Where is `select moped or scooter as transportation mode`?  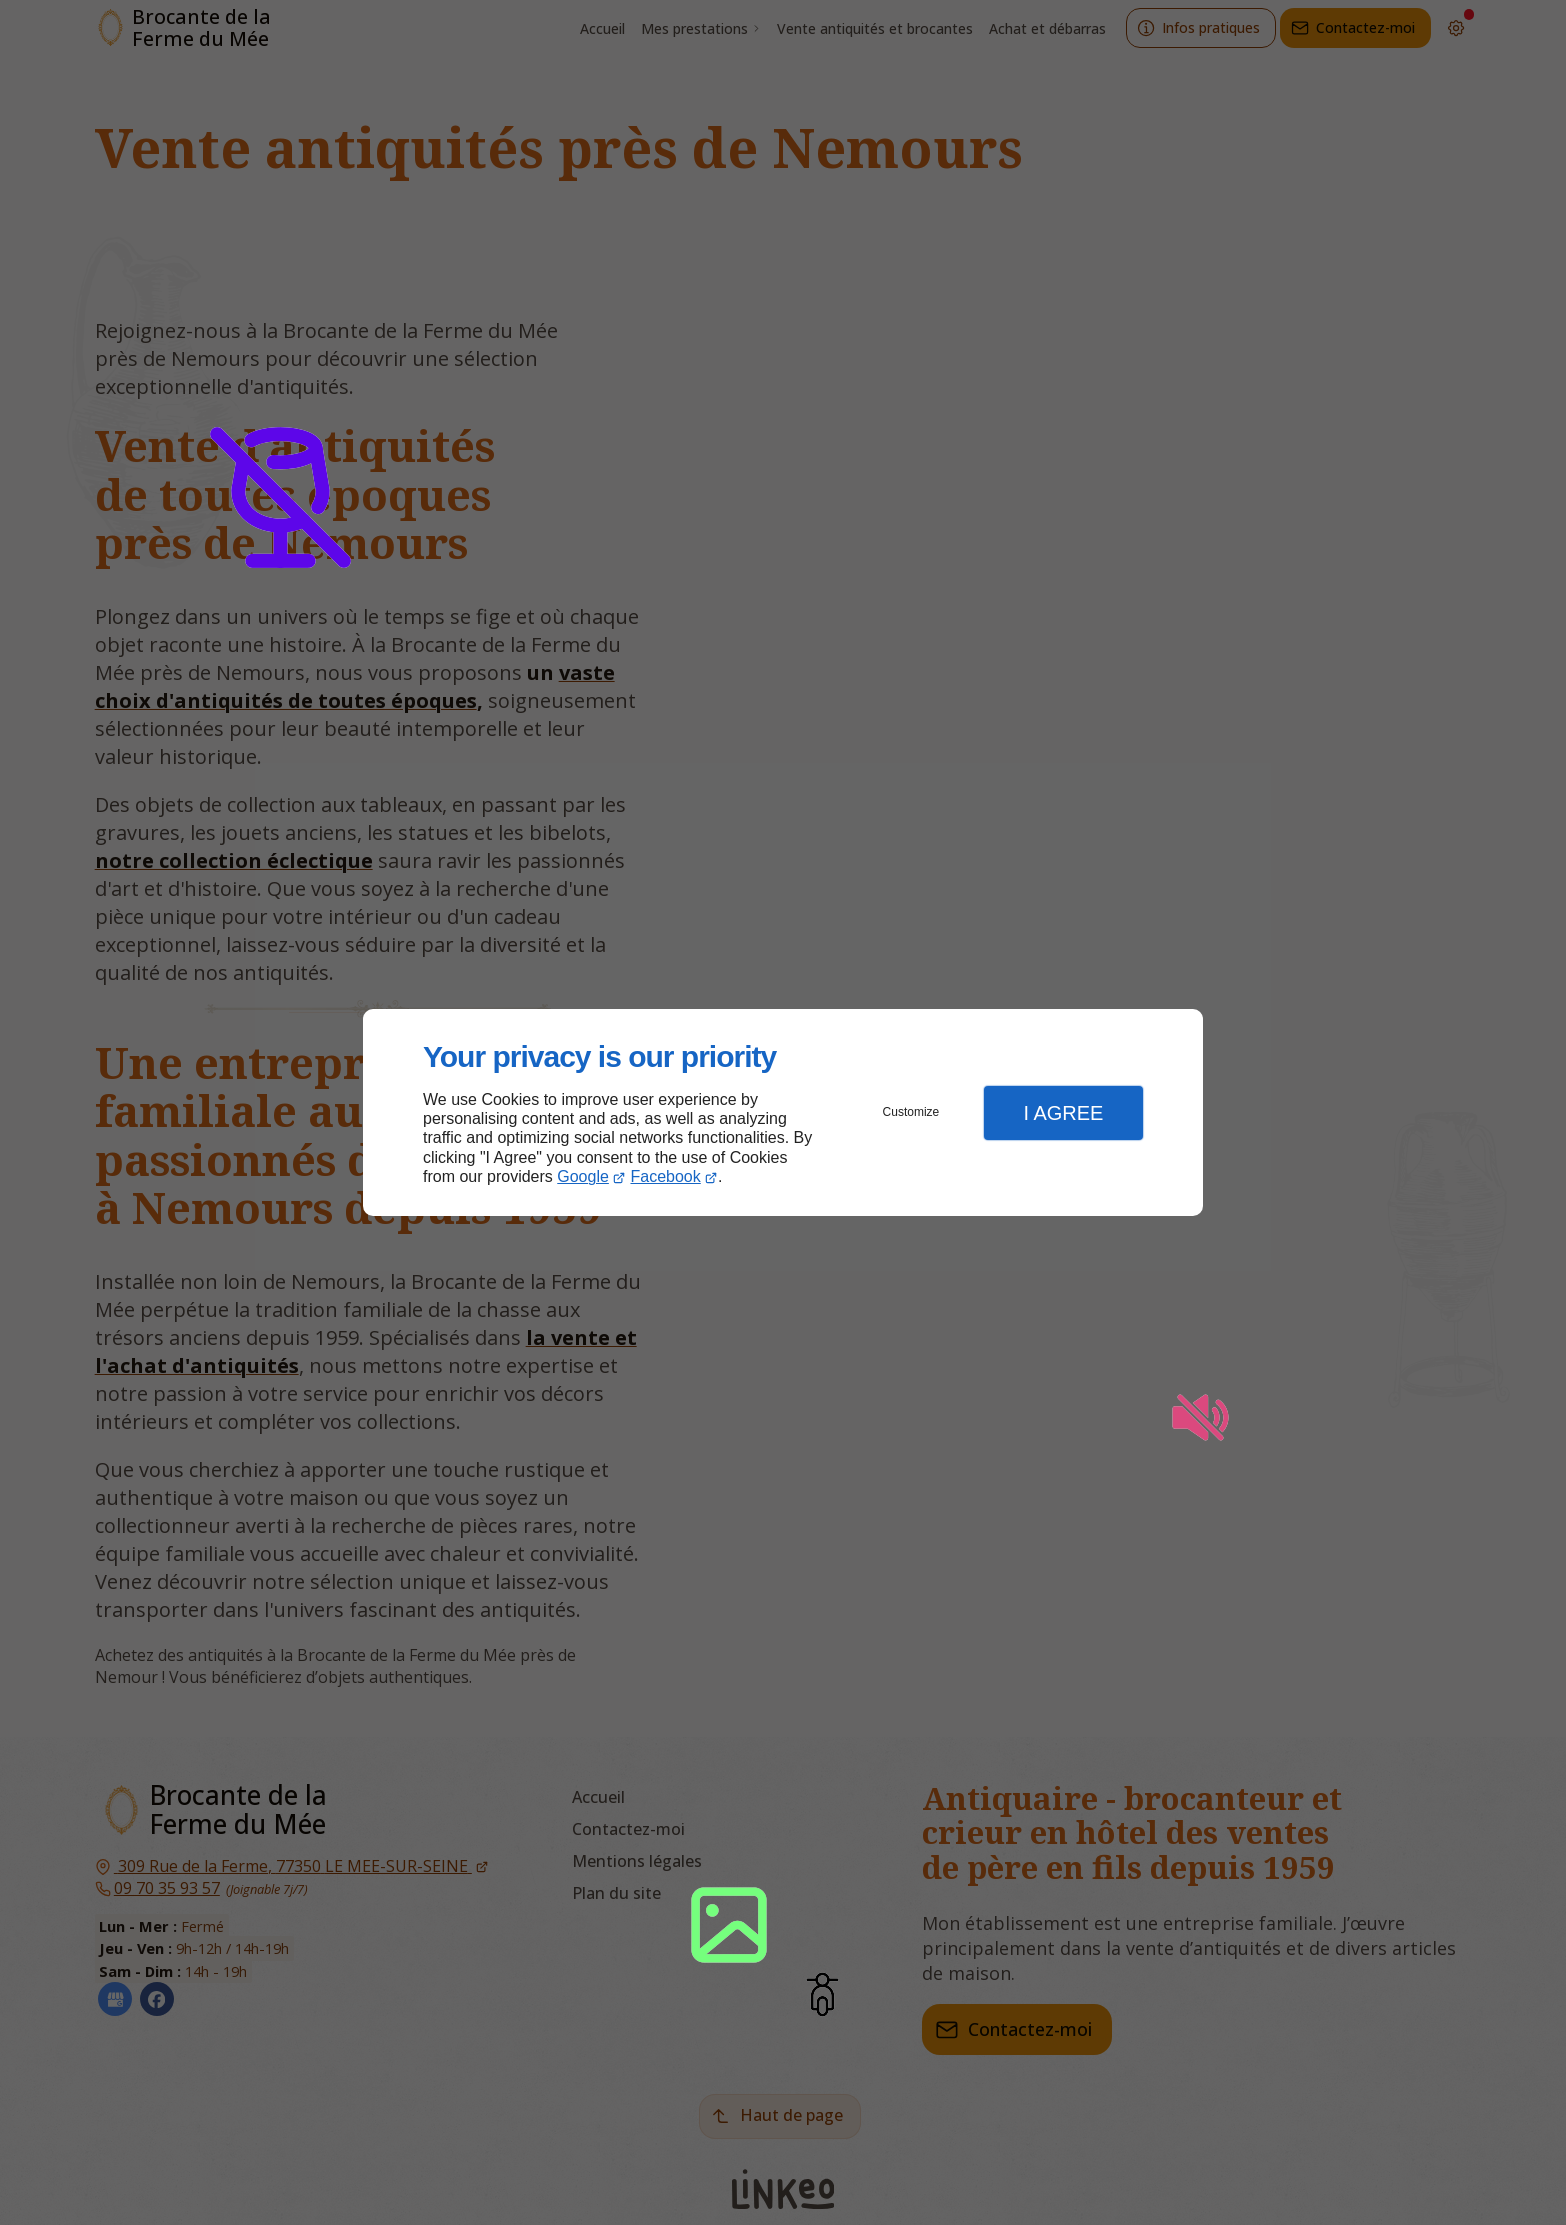
select moped or scooter as transportation mode is located at coordinates (822, 1994).